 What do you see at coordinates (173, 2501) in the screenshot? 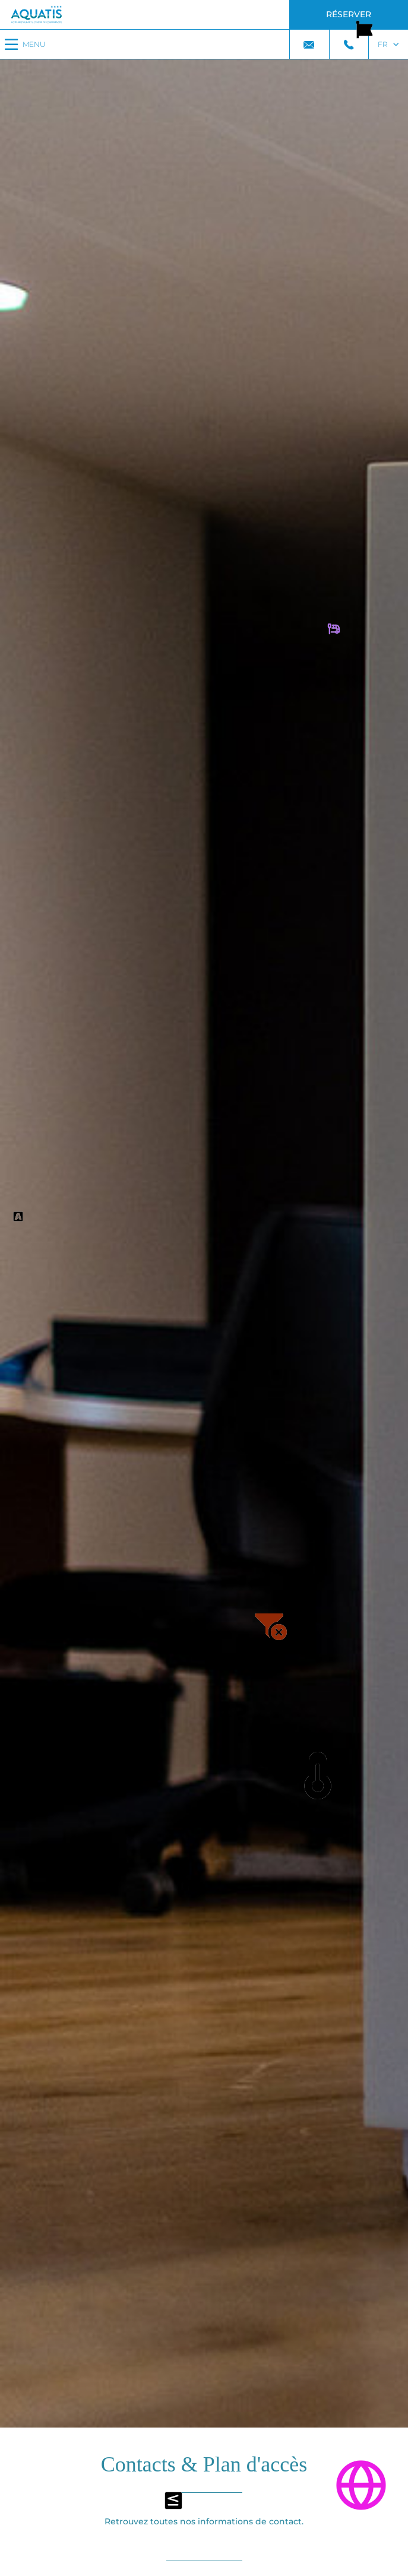
I see `less than or equal to comparison operator` at bounding box center [173, 2501].